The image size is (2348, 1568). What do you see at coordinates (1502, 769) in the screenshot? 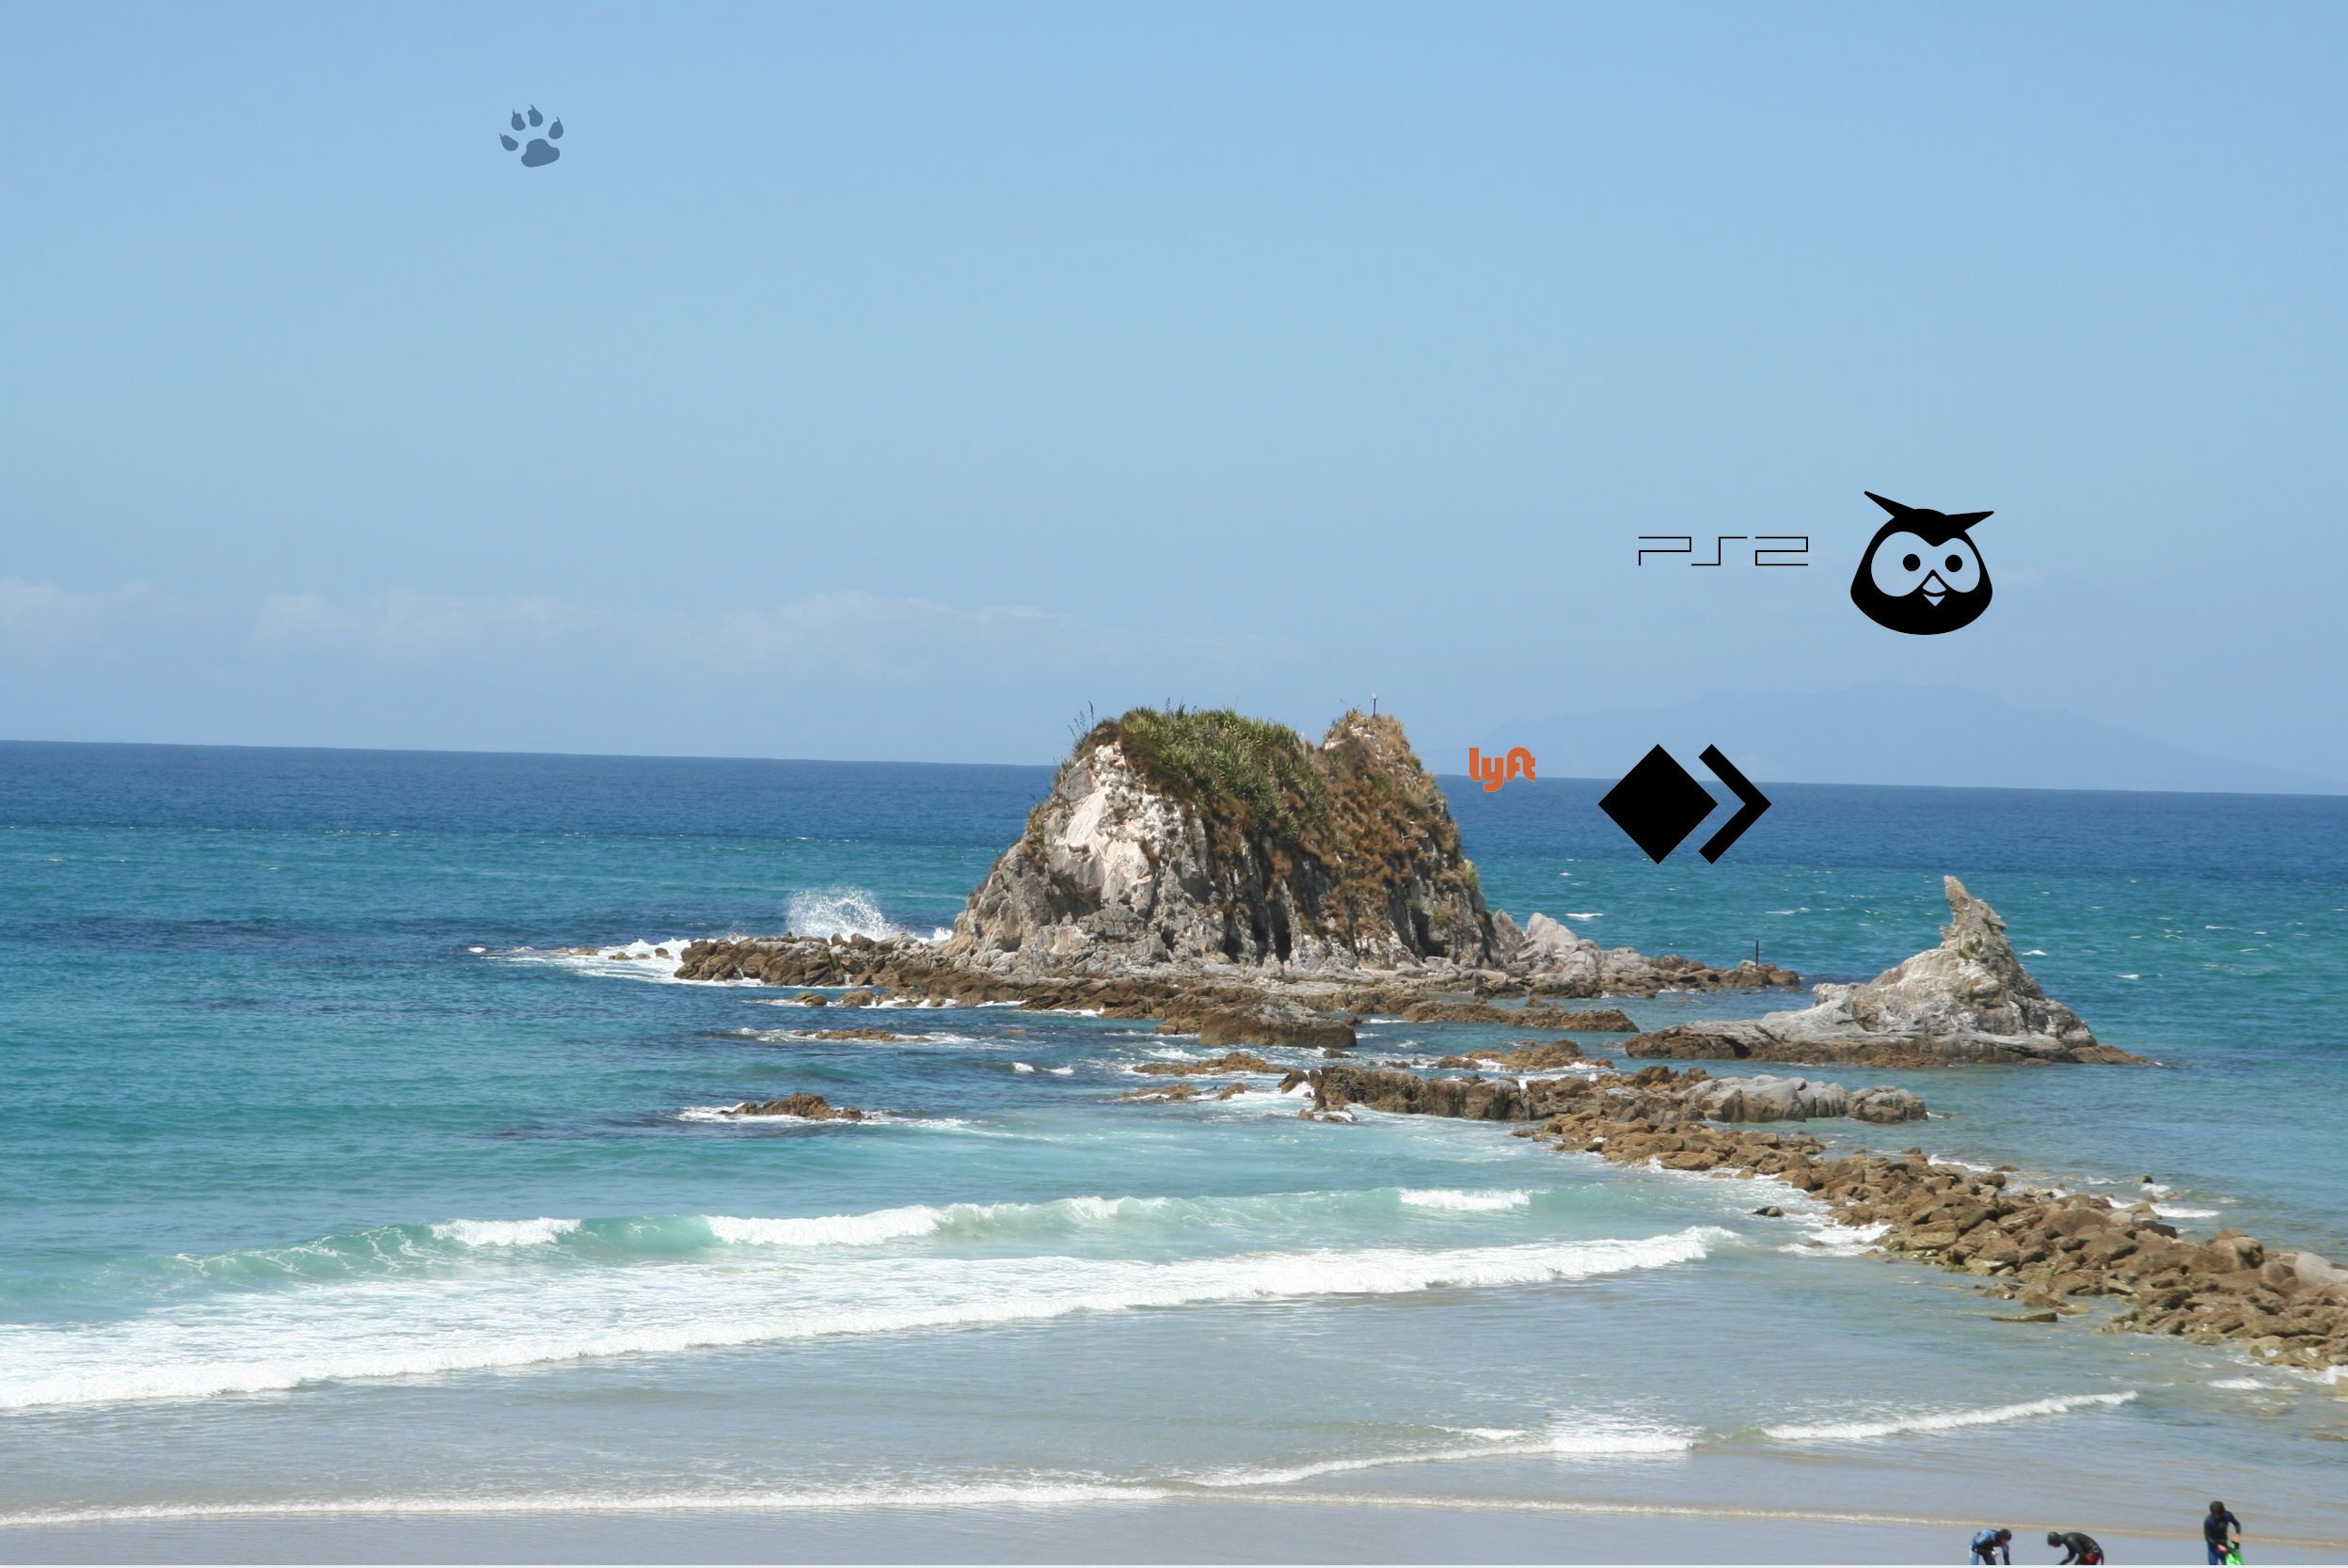
I see `open the lyft app` at bounding box center [1502, 769].